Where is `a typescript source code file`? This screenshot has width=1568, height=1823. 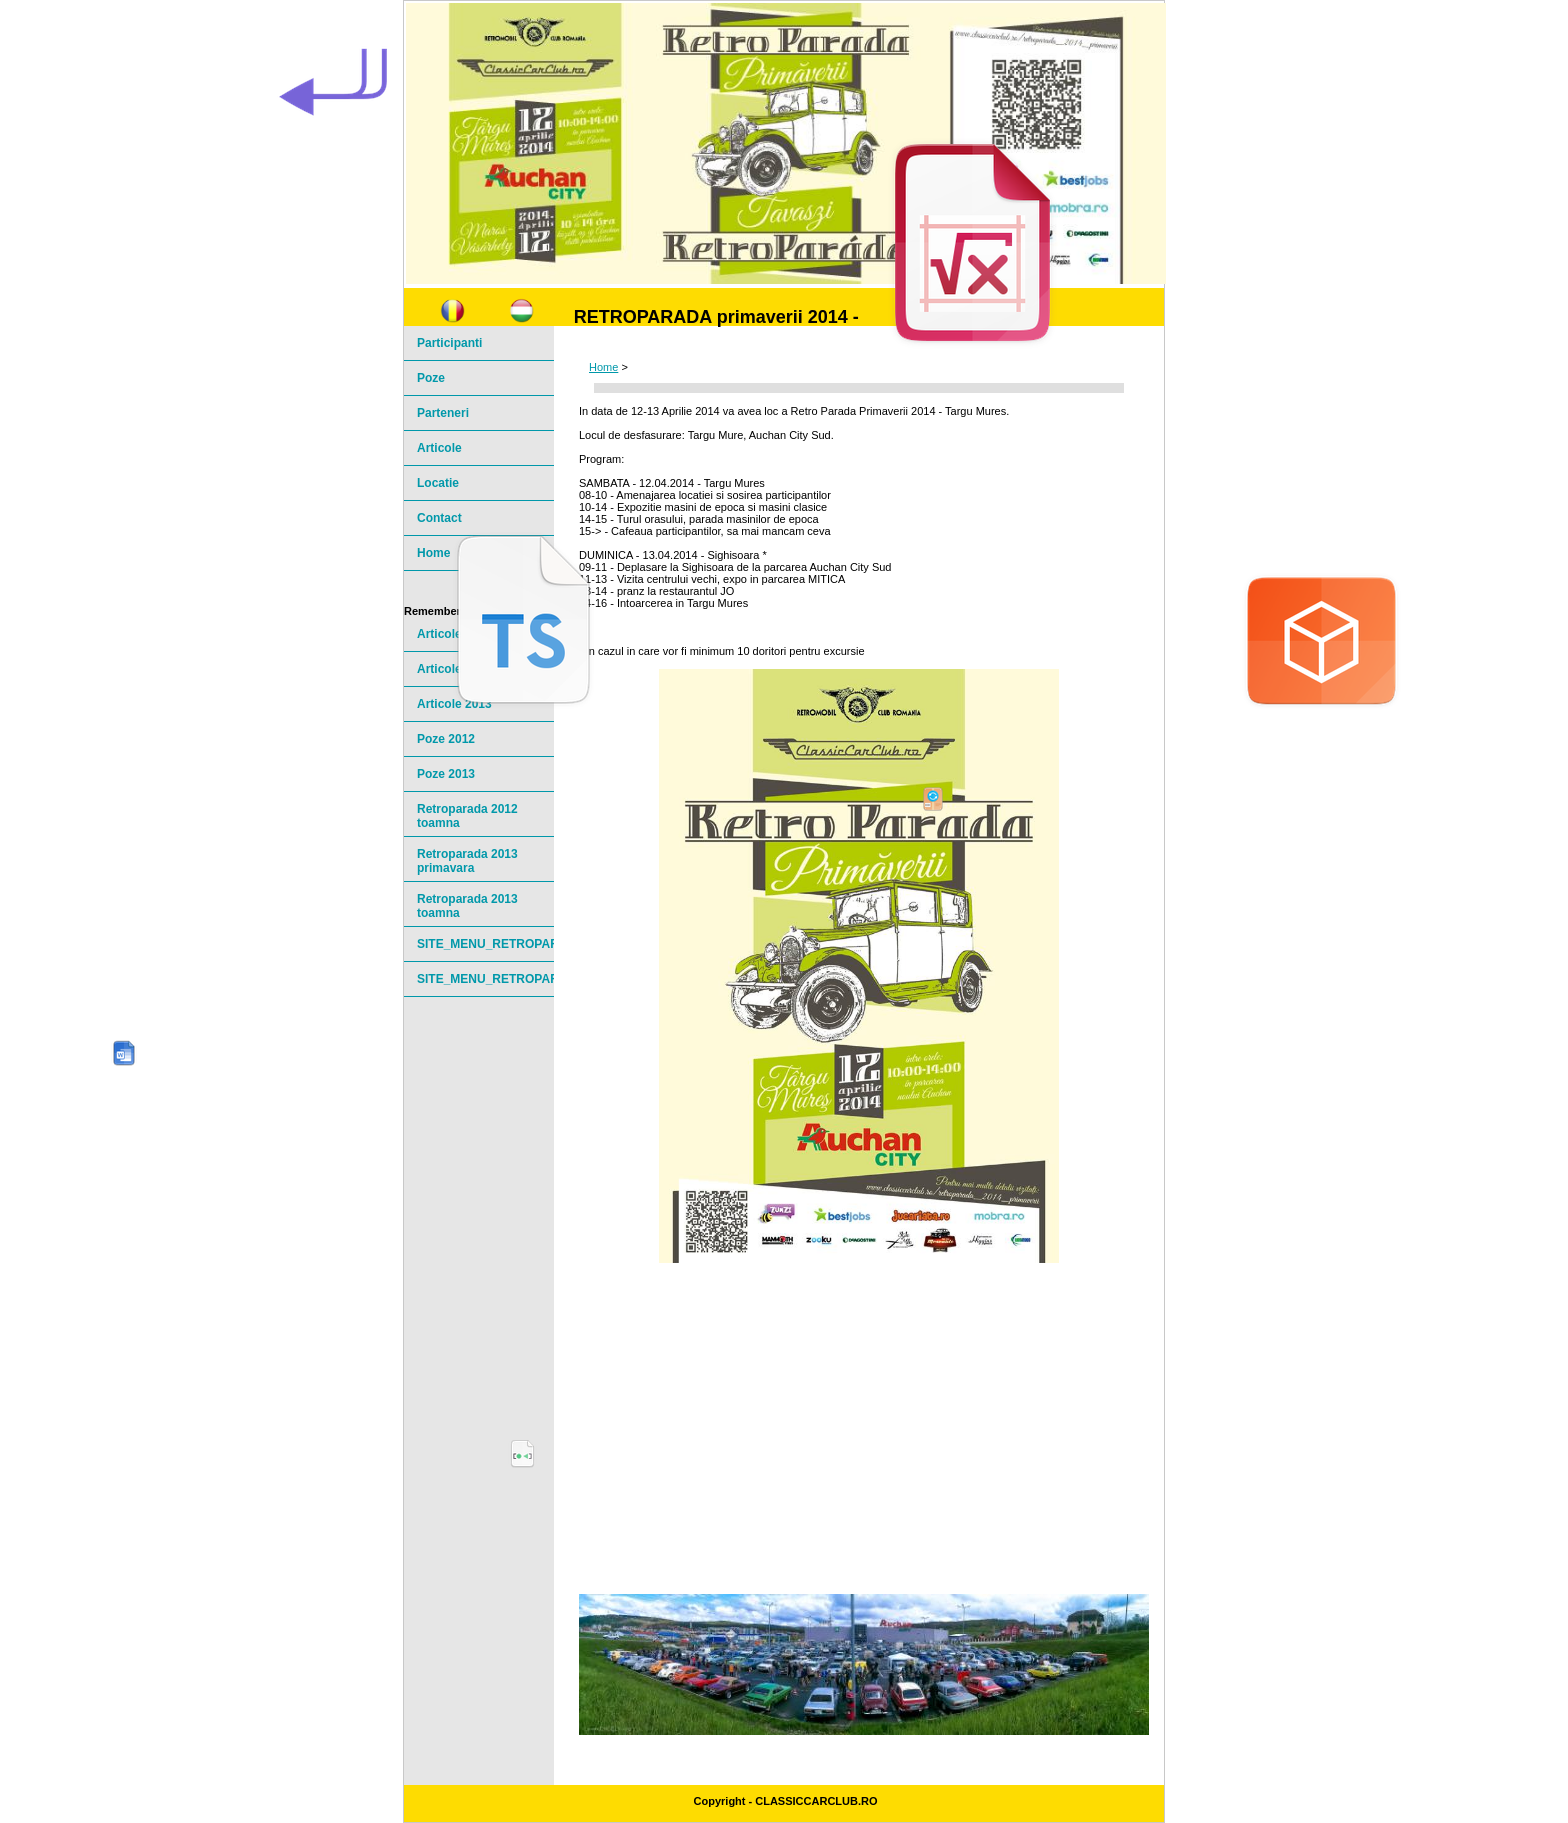
a typescript source code file is located at coordinates (523, 619).